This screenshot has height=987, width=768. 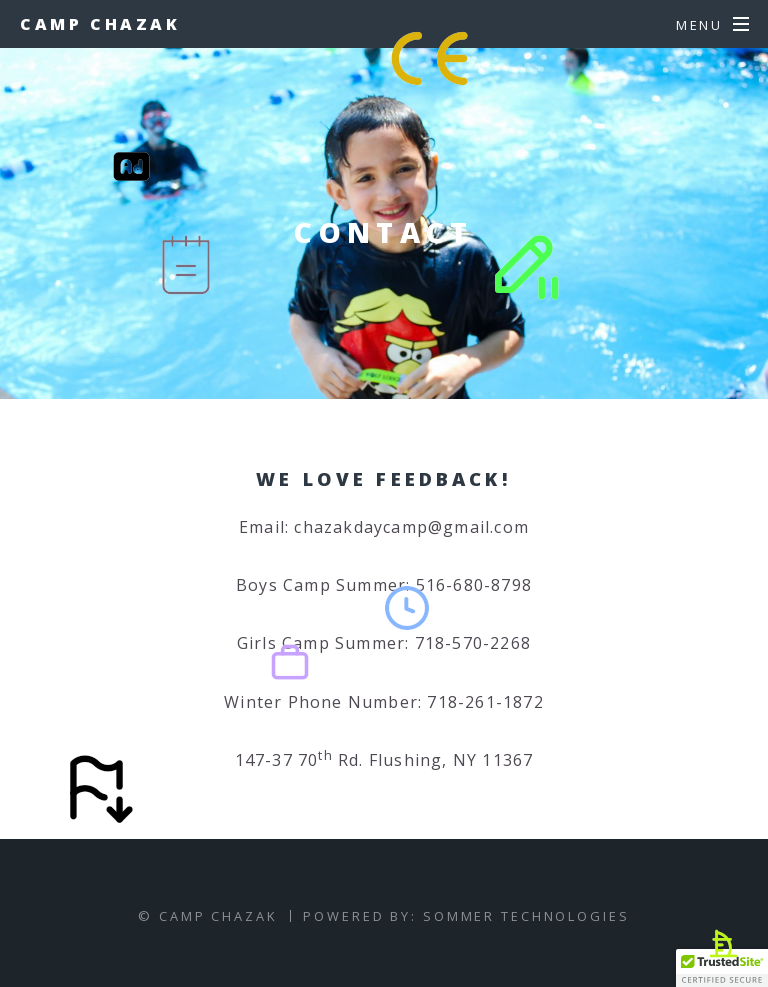 I want to click on view timestamp or time-related information, so click(x=407, y=608).